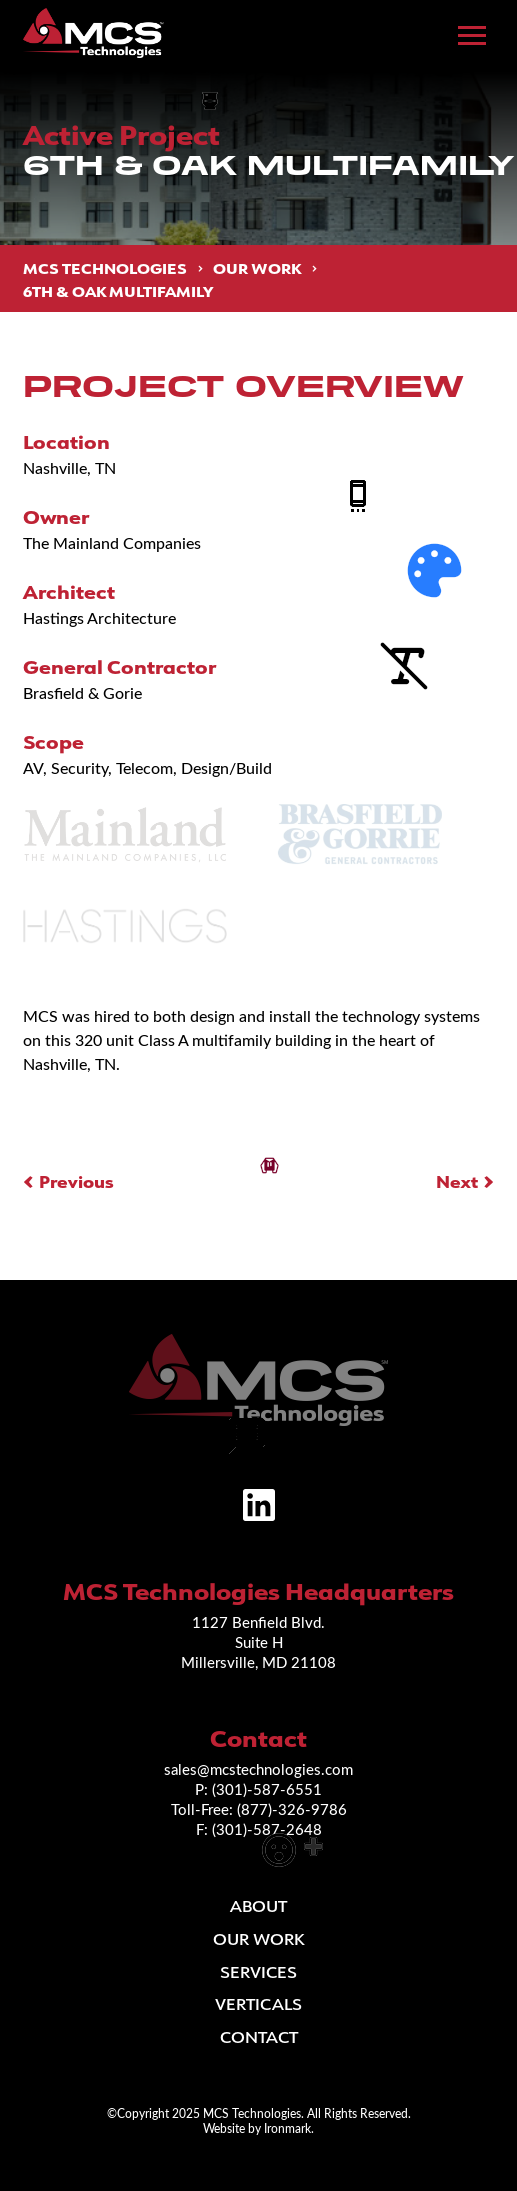  What do you see at coordinates (404, 666) in the screenshot?
I see `clear text formatting` at bounding box center [404, 666].